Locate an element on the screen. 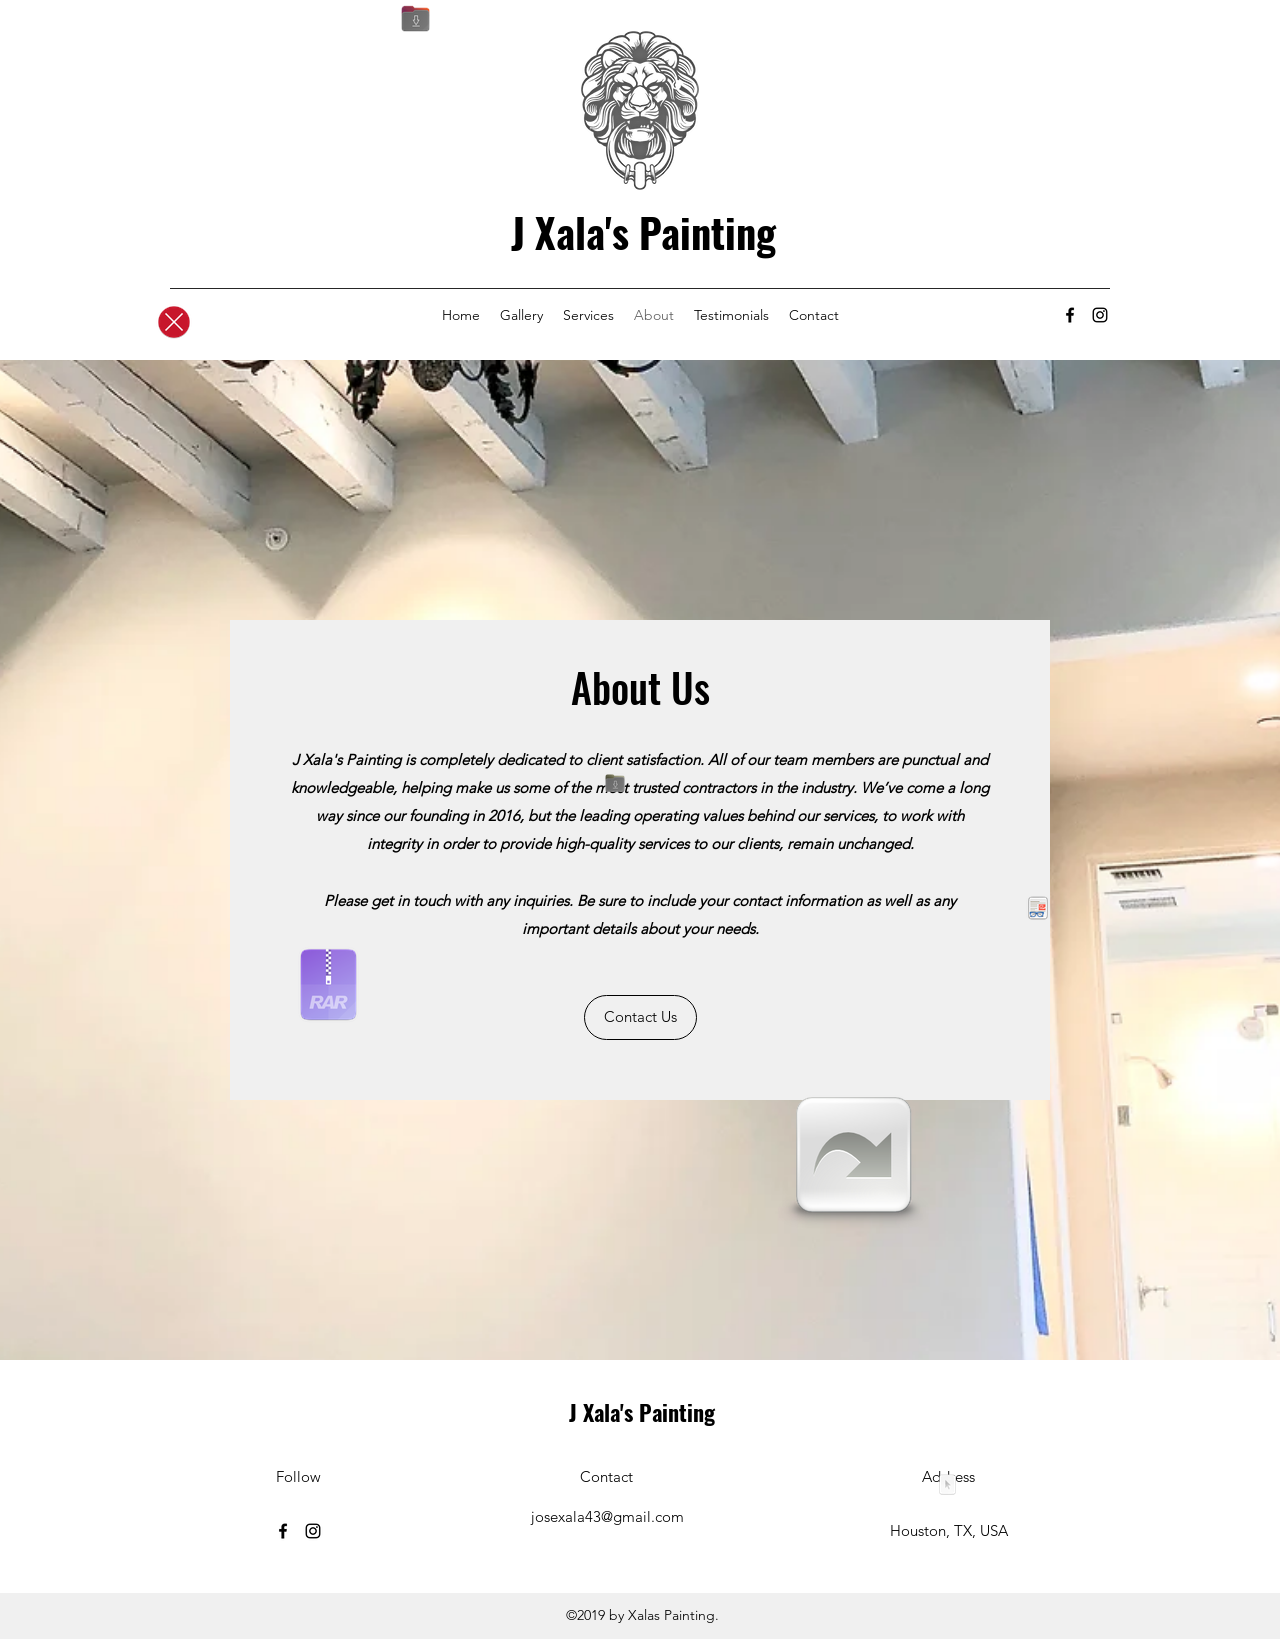 The height and width of the screenshot is (1640, 1280). cursor image file type is located at coordinates (947, 1484).